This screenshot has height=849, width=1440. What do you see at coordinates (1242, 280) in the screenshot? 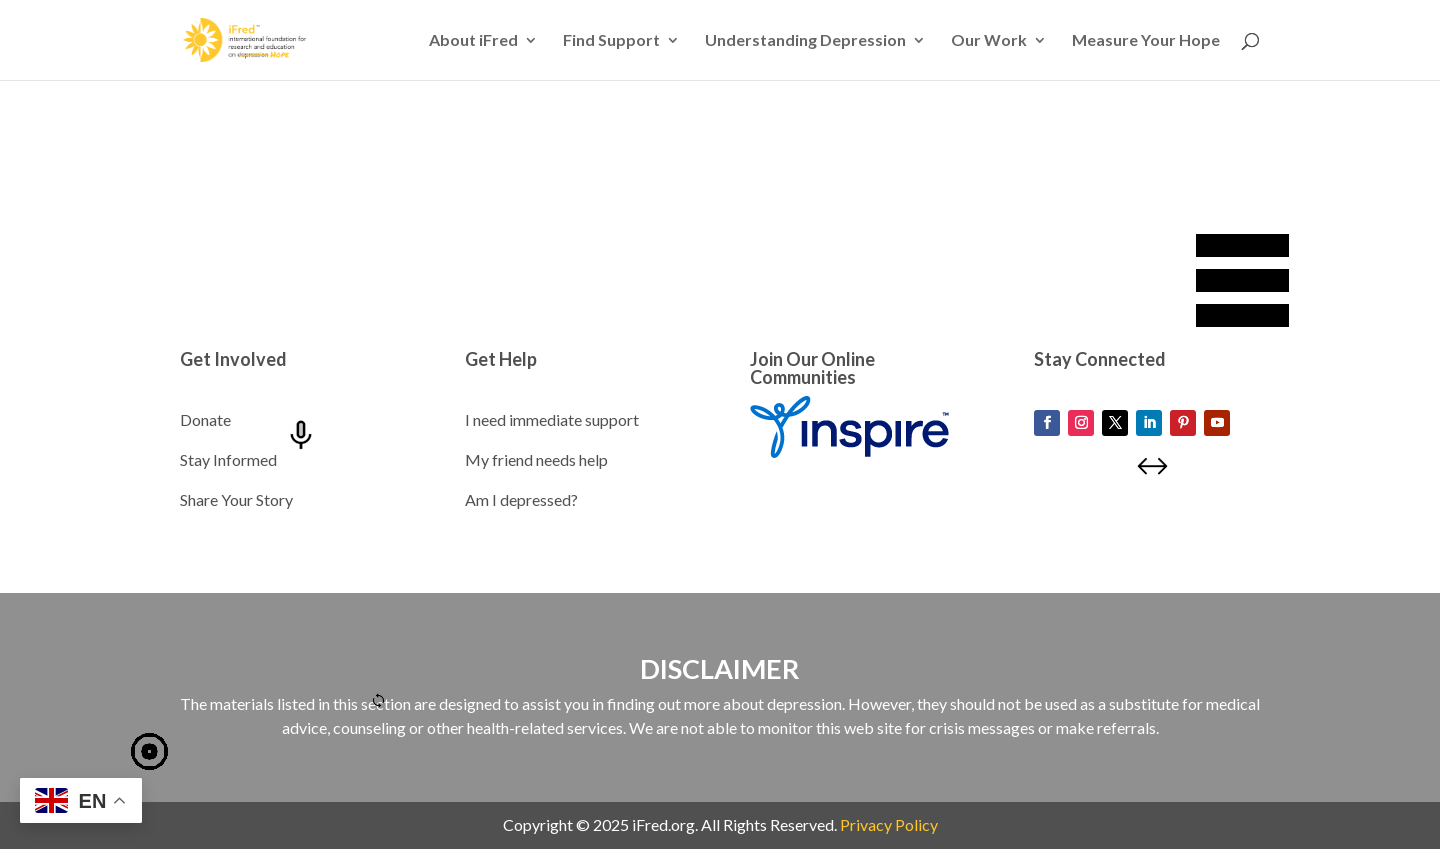
I see `view data in row format` at bounding box center [1242, 280].